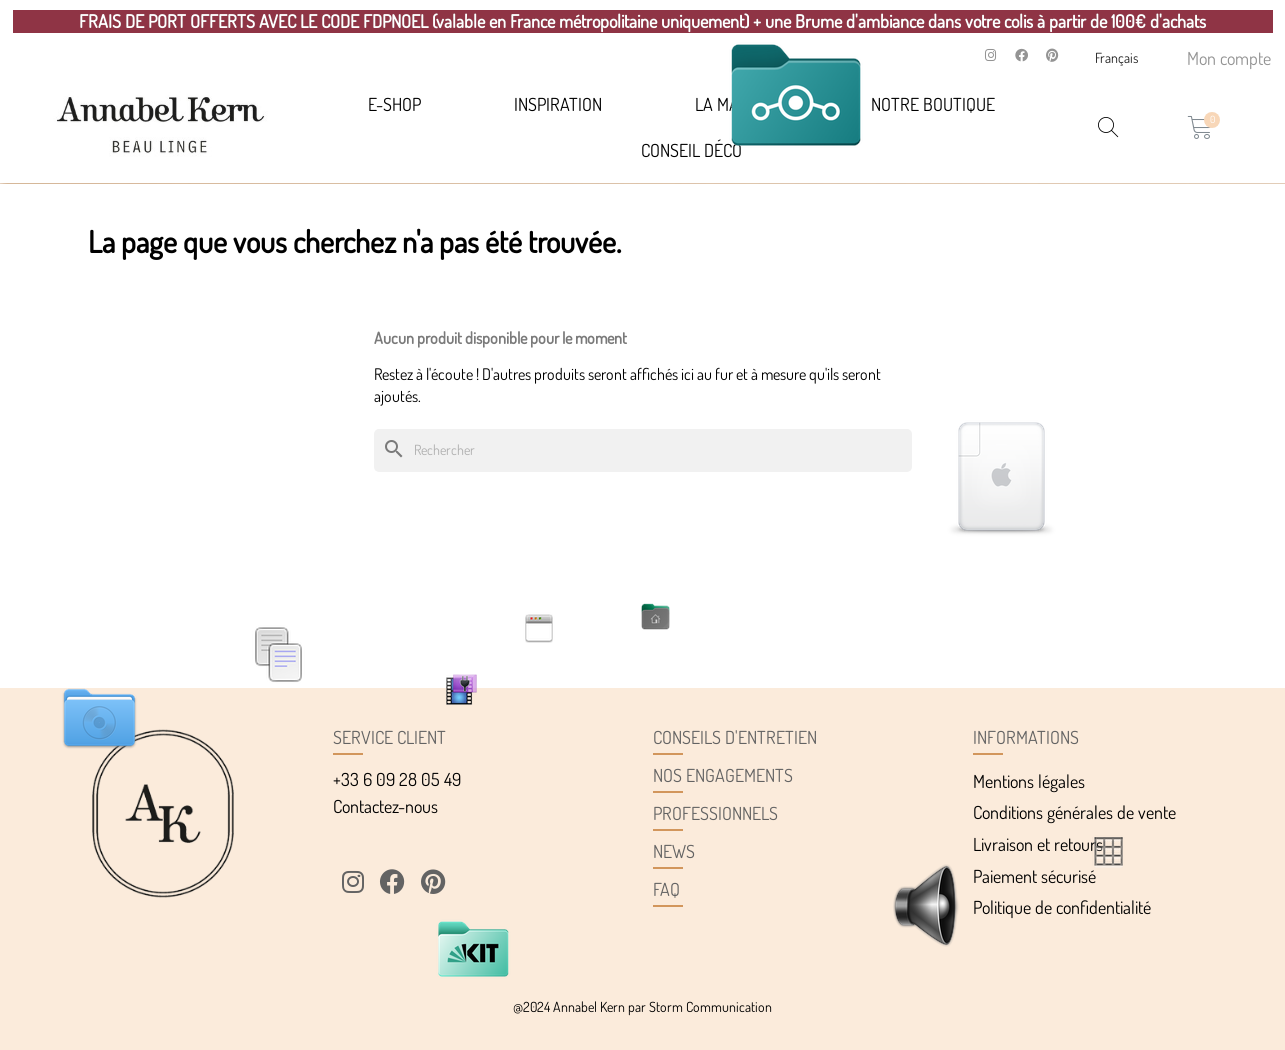  I want to click on open your home folder, so click(655, 616).